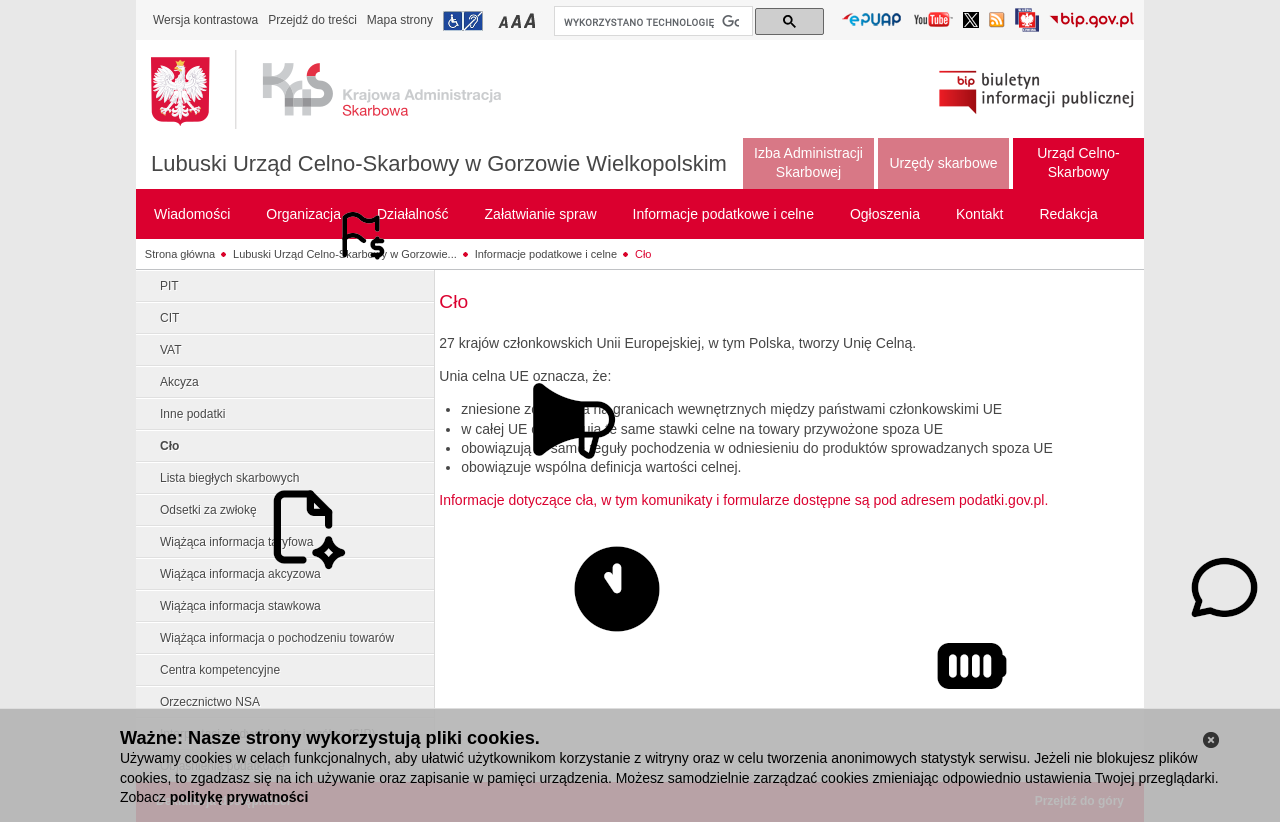  I want to click on open messaging or chat, so click(1224, 587).